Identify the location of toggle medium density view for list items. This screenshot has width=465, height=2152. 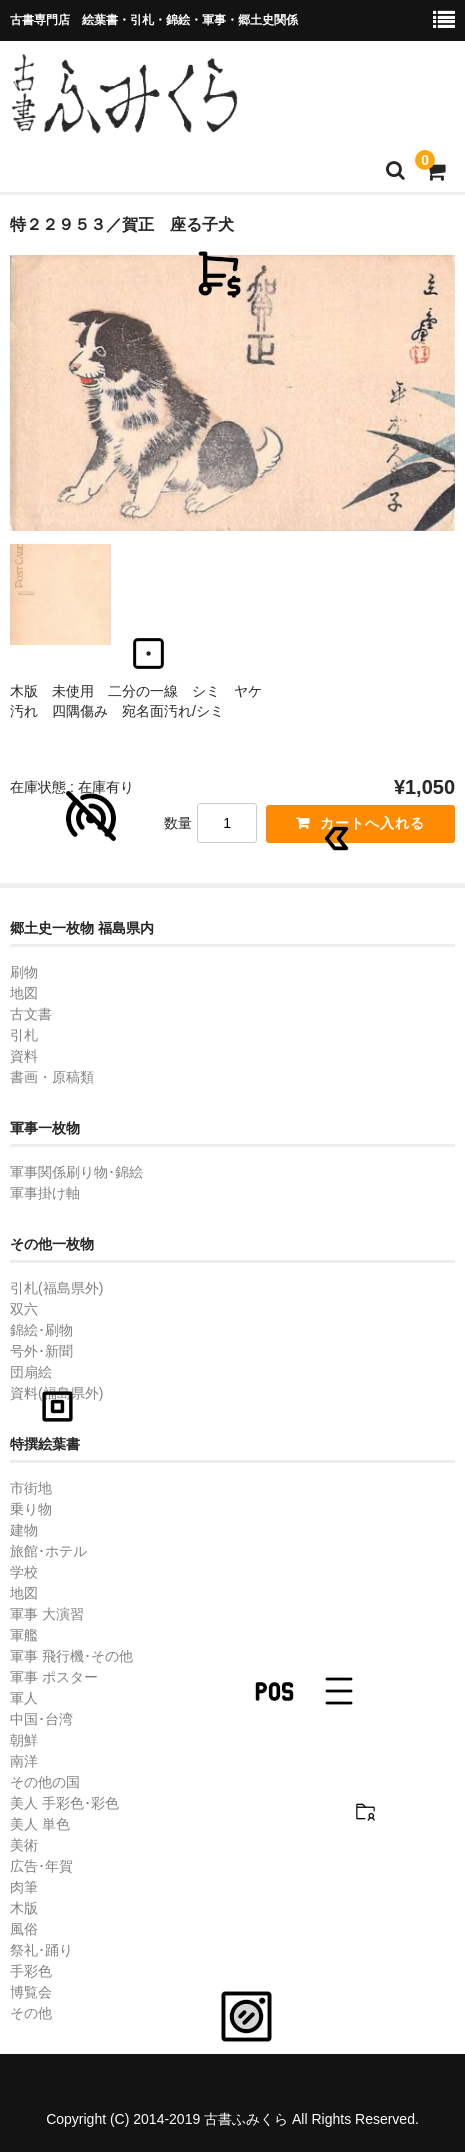
(339, 1691).